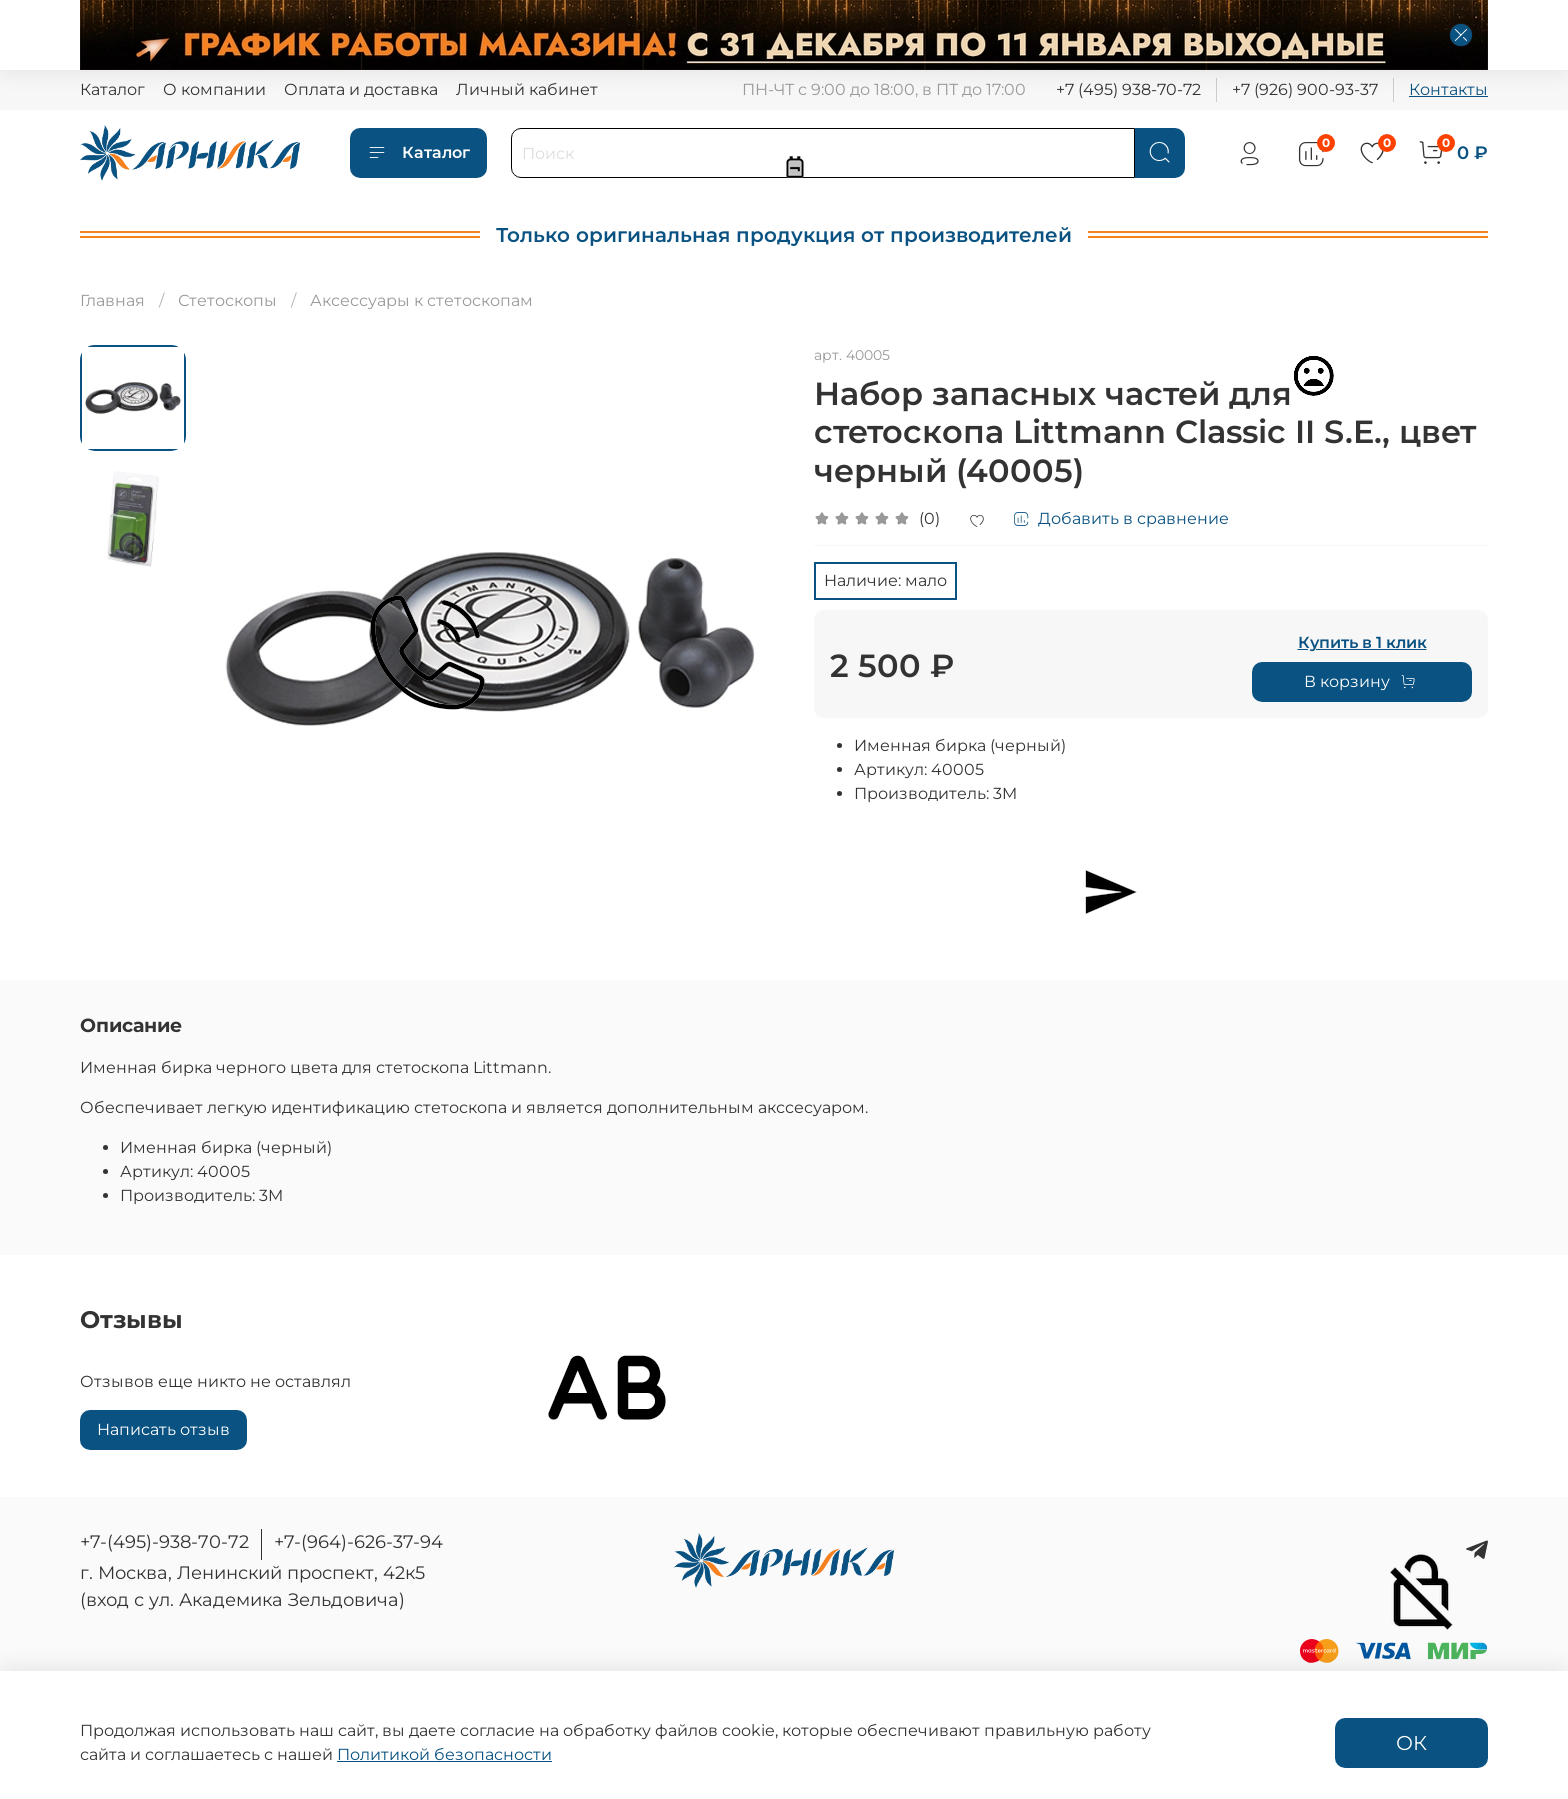 Image resolution: width=1568 pixels, height=1799 pixels. Describe the element at coordinates (795, 167) in the screenshot. I see `access your backpack or inventory` at that location.